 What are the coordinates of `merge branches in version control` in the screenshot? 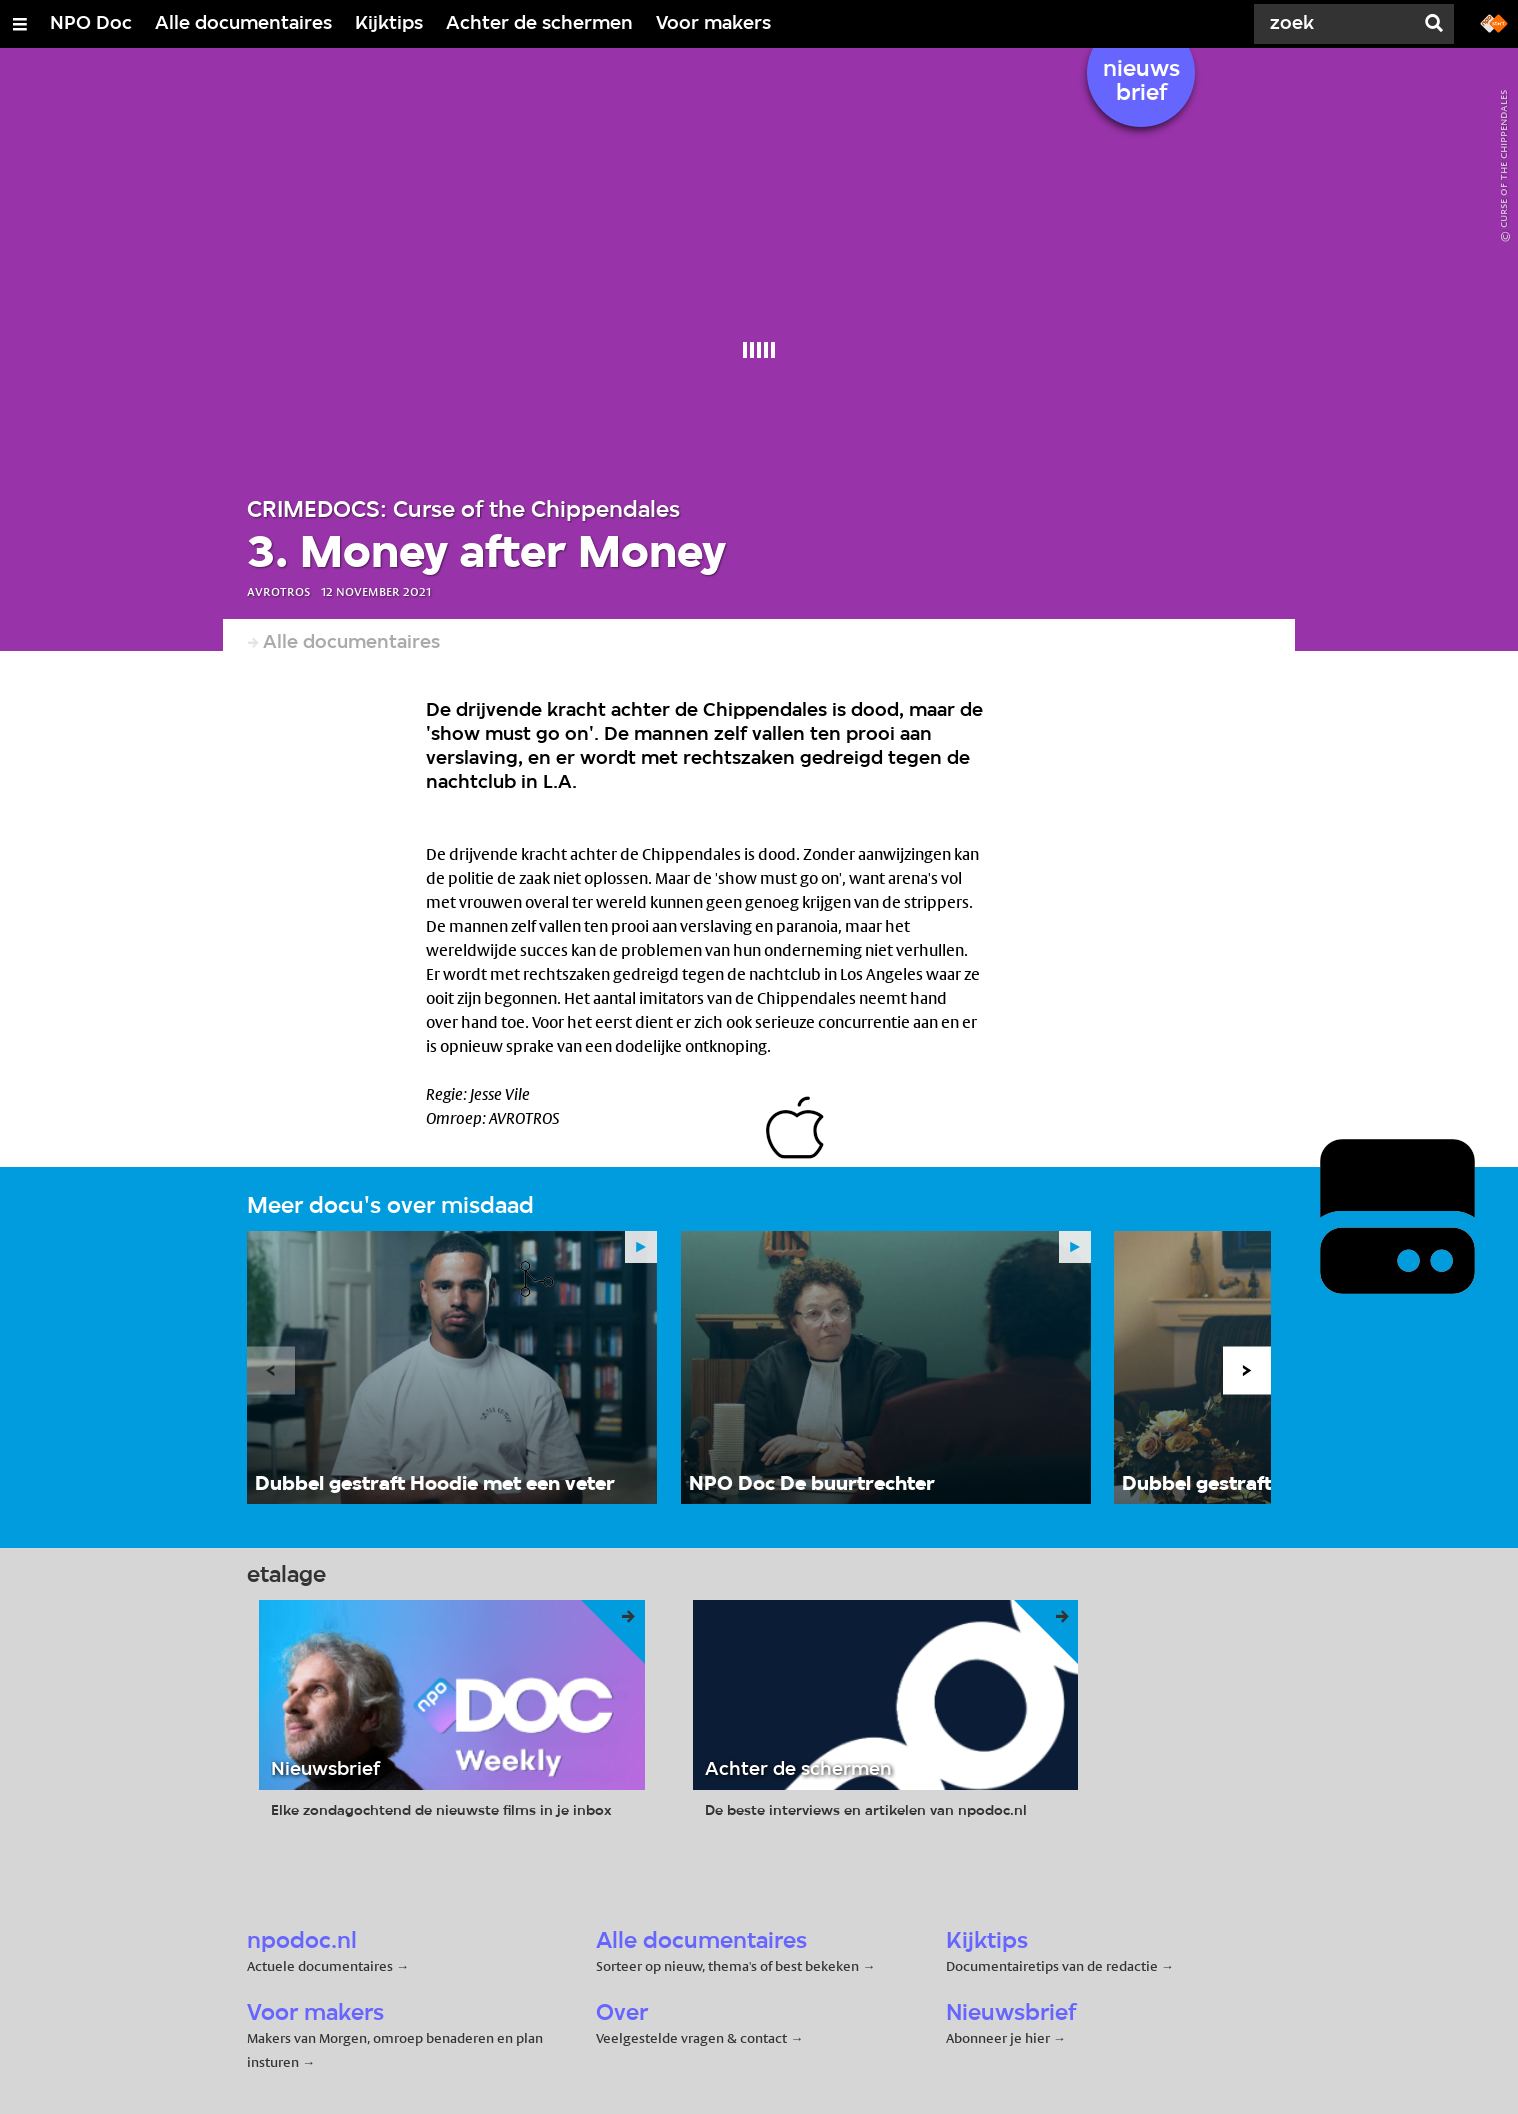 It's located at (534, 1279).